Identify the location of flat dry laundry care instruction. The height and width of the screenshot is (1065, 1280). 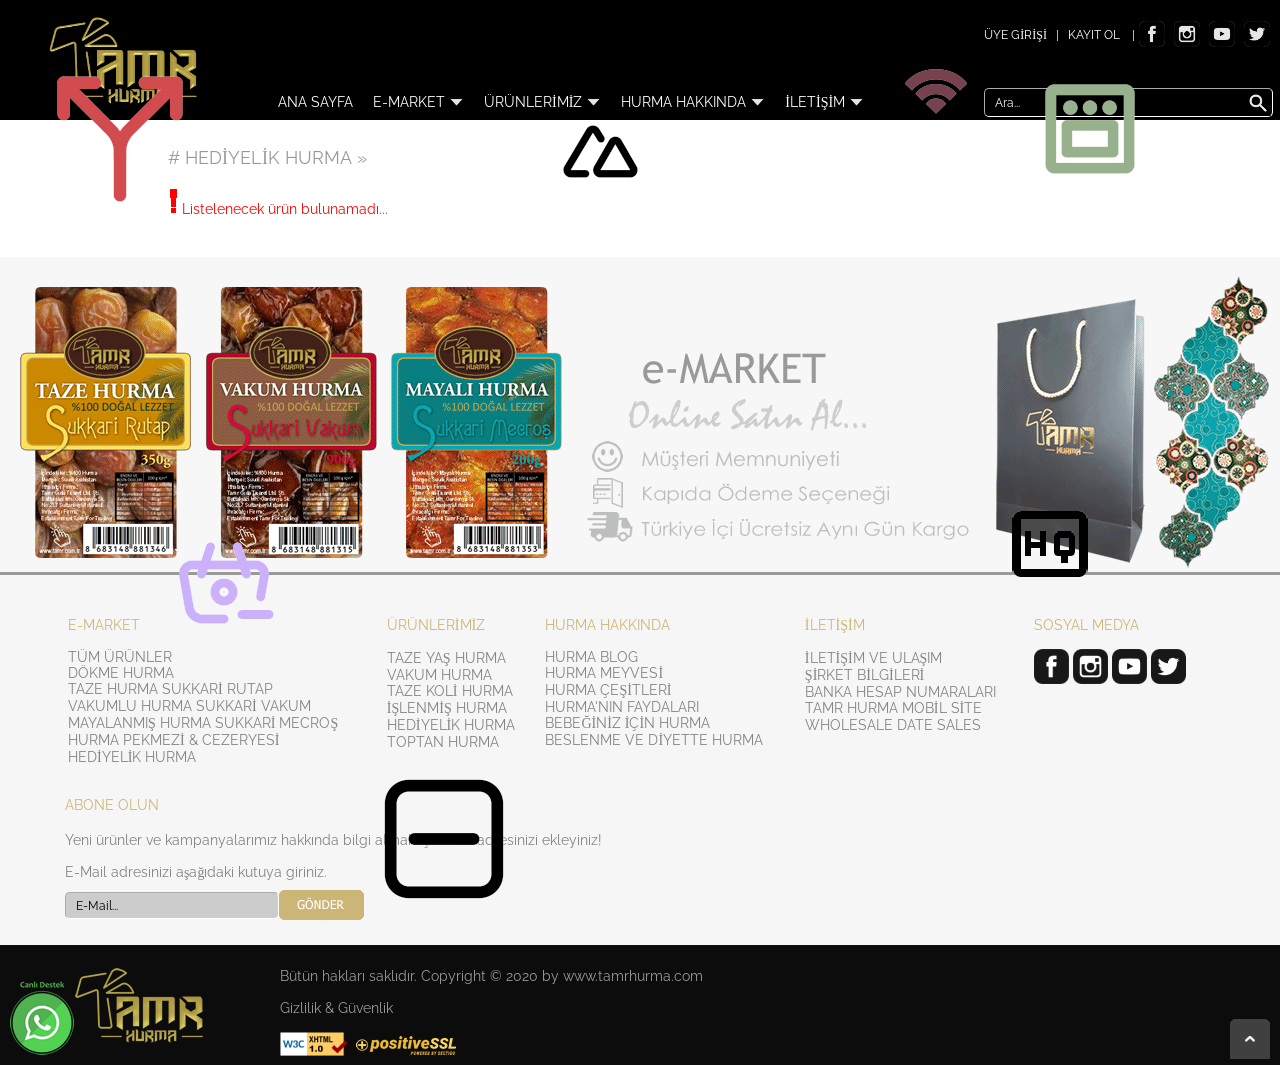
(444, 839).